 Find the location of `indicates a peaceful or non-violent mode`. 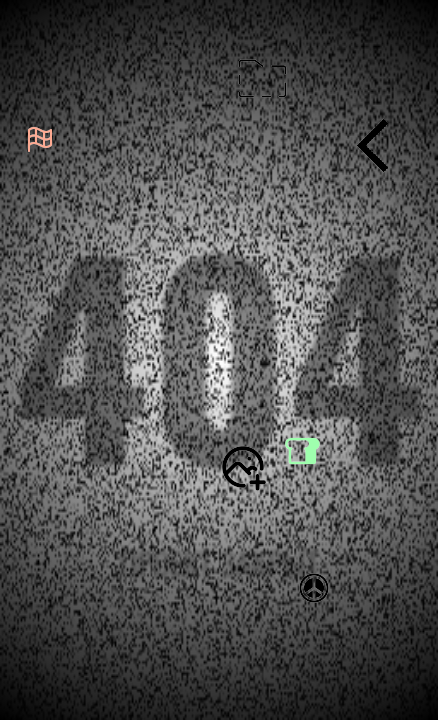

indicates a peaceful or non-violent mode is located at coordinates (314, 588).